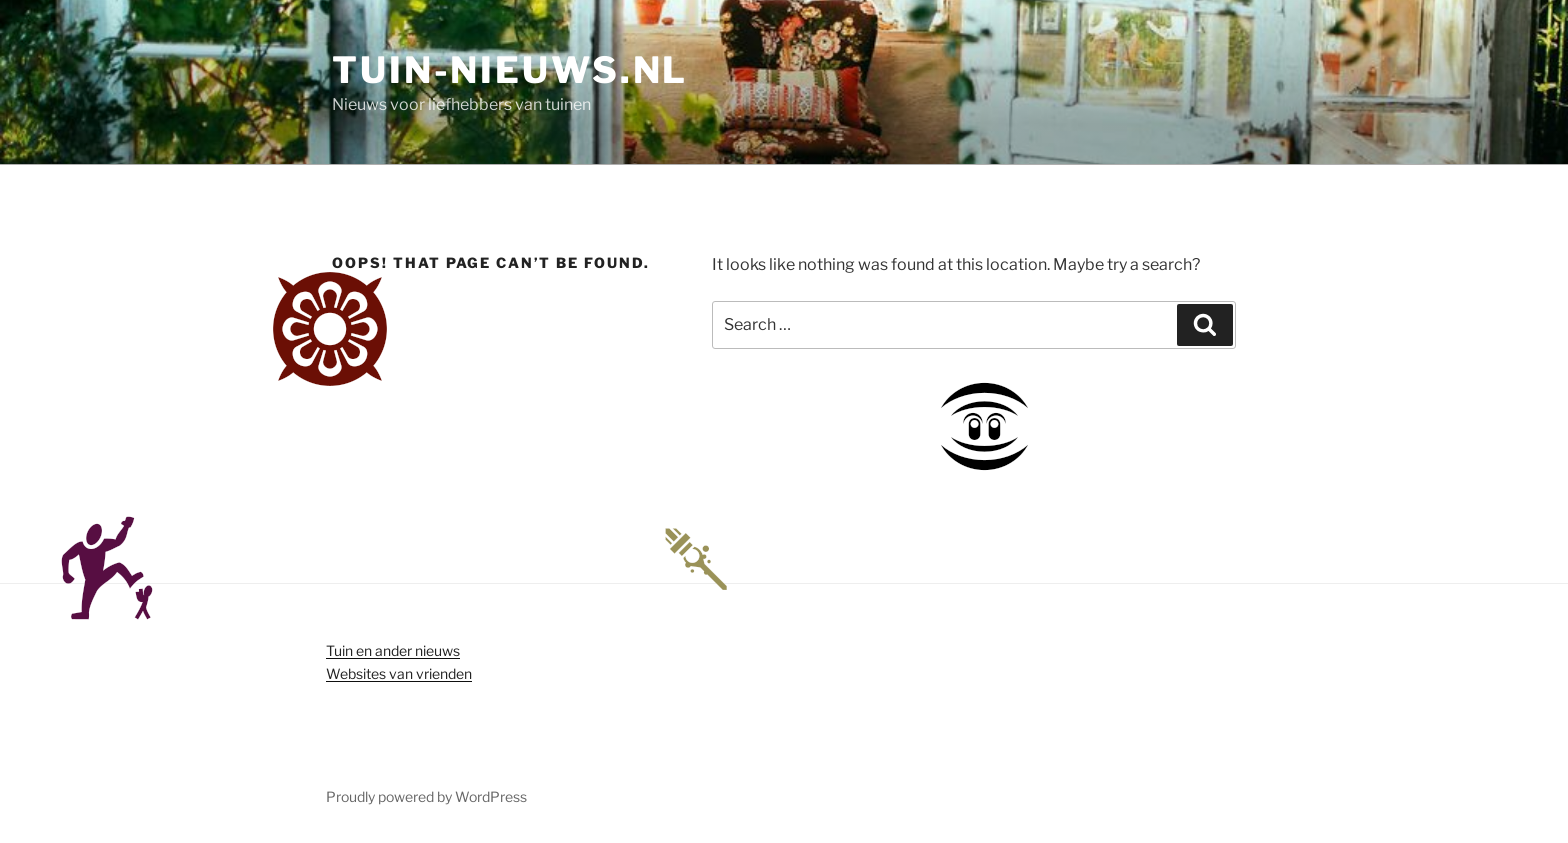  What do you see at coordinates (330, 329) in the screenshot?
I see `decorative floral game emblem or badge` at bounding box center [330, 329].